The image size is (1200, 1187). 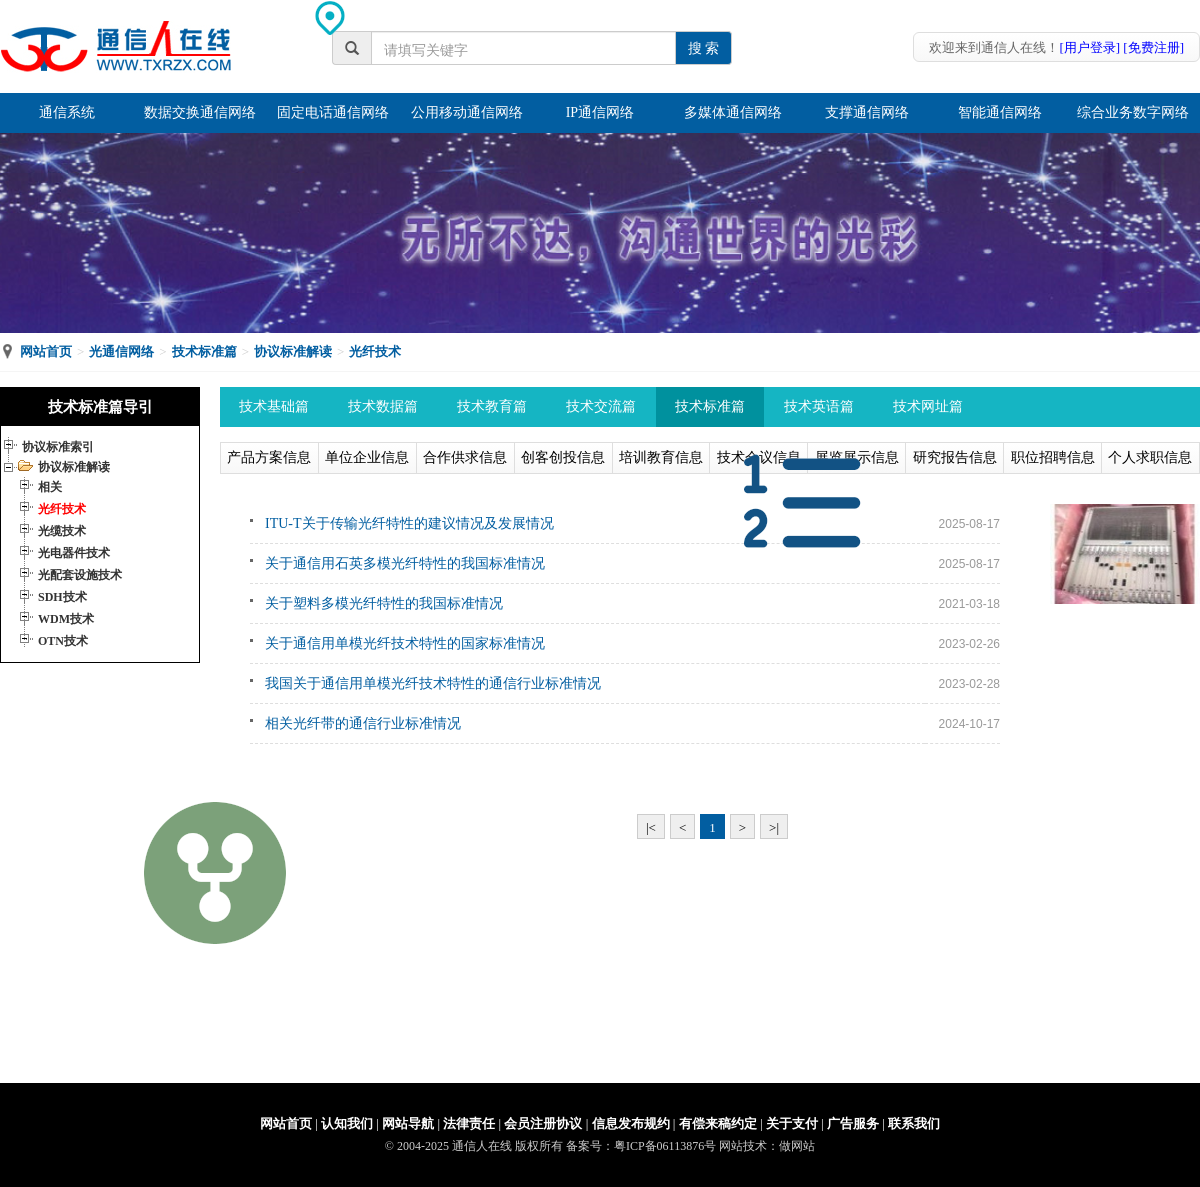 I want to click on view or set your current location, so click(x=330, y=18).